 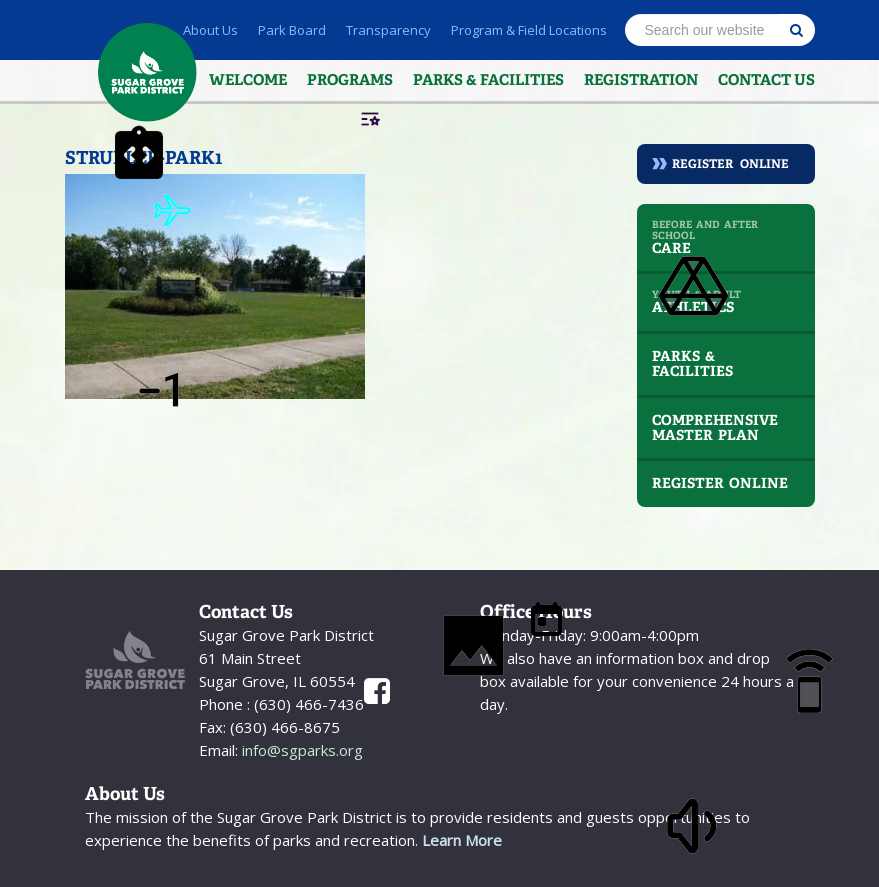 What do you see at coordinates (172, 210) in the screenshot?
I see `enable airplane mode` at bounding box center [172, 210].